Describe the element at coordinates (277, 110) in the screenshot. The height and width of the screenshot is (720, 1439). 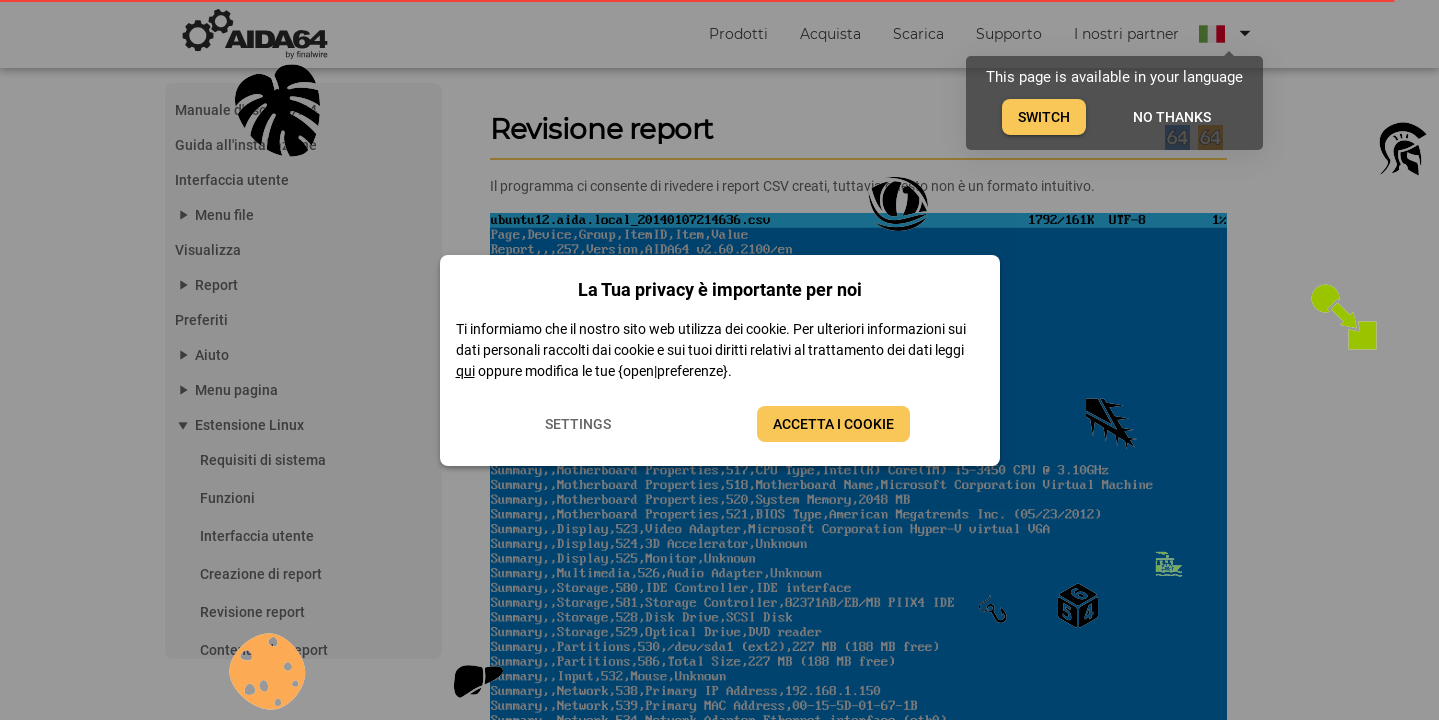
I see `decorative plant or nature-themed category icon` at that location.